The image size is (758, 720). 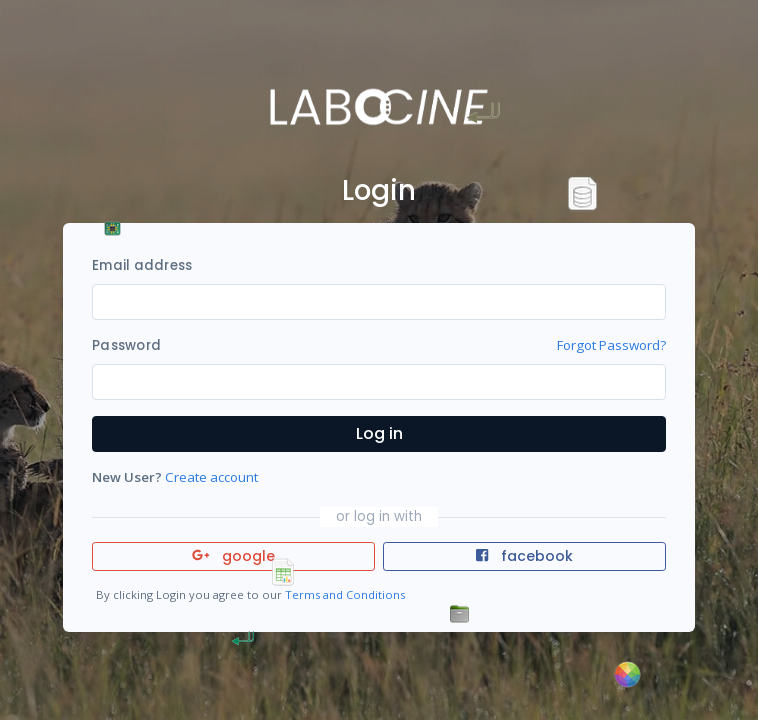 I want to click on open file manager application, so click(x=459, y=613).